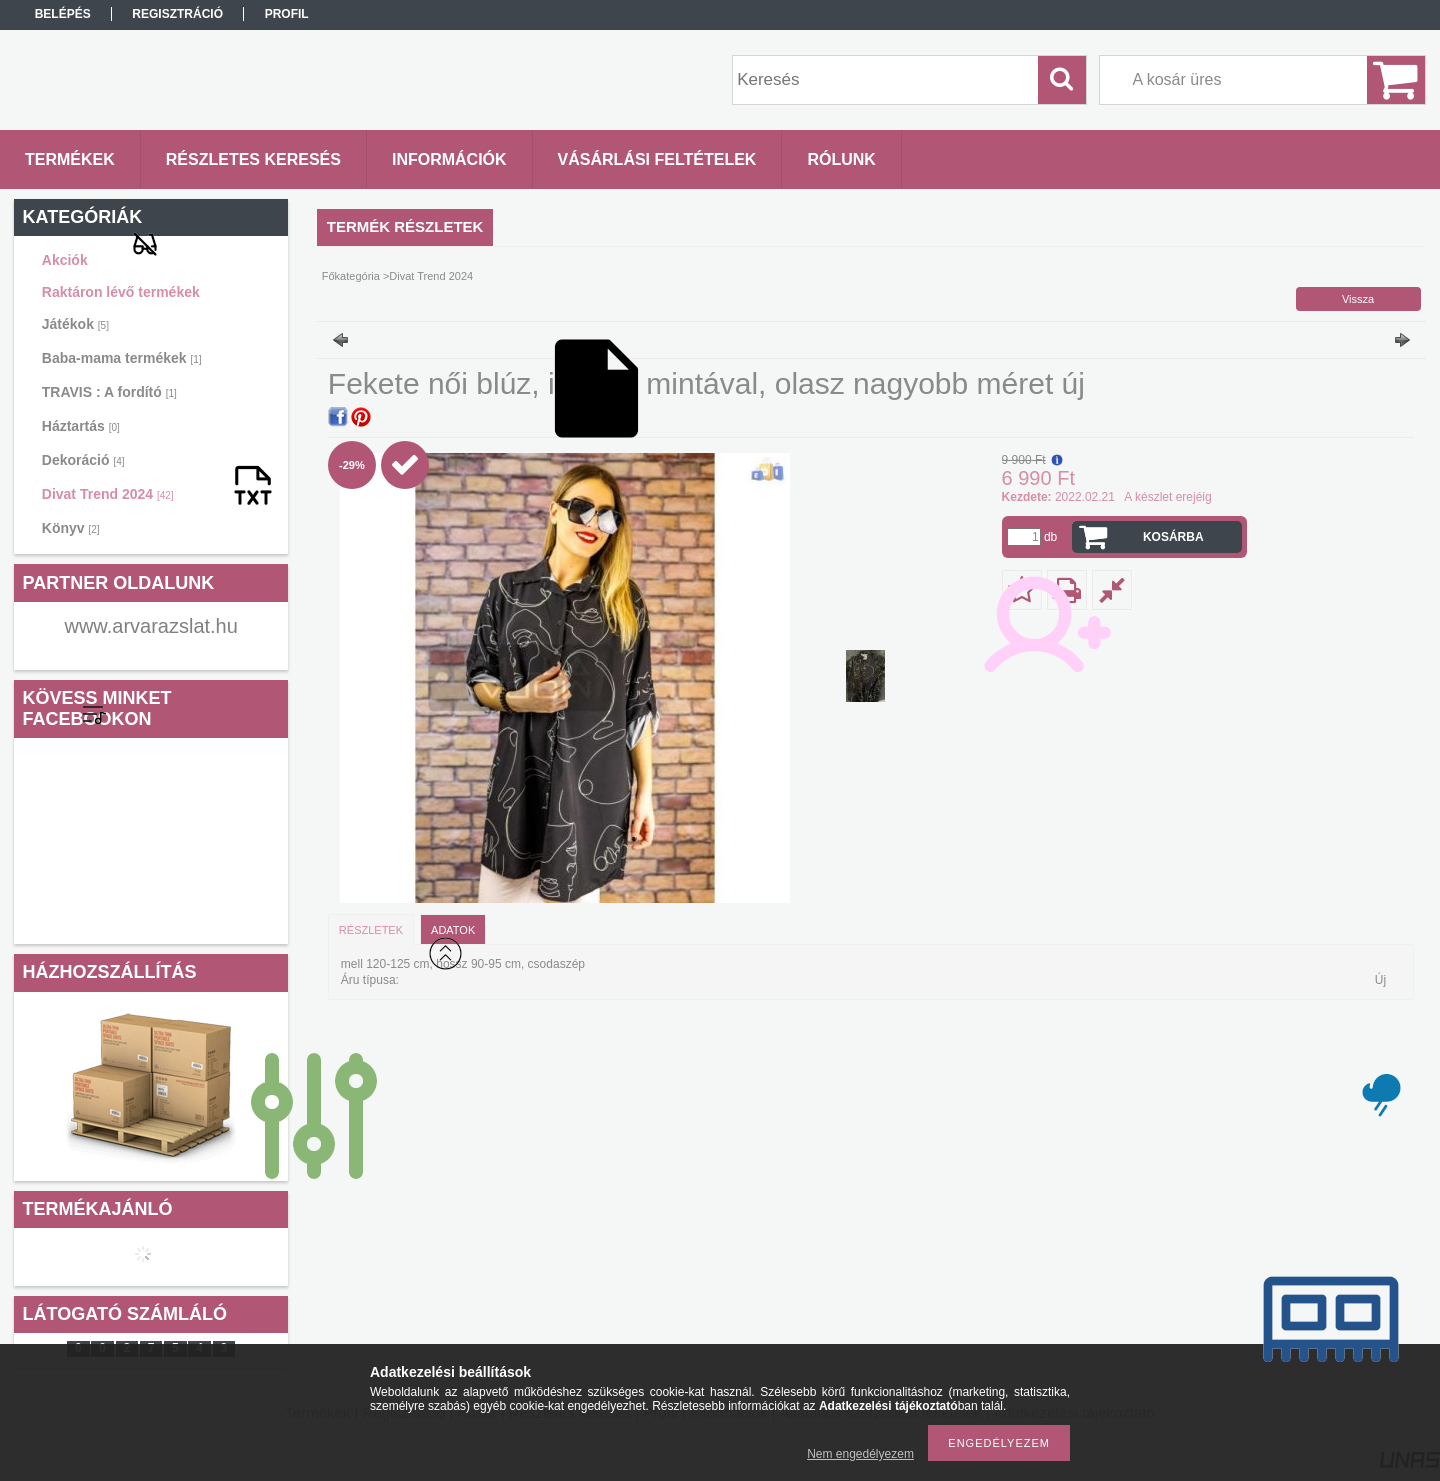 Image resolution: width=1440 pixels, height=1481 pixels. I want to click on indicates rainy weather conditions, so click(1381, 1094).